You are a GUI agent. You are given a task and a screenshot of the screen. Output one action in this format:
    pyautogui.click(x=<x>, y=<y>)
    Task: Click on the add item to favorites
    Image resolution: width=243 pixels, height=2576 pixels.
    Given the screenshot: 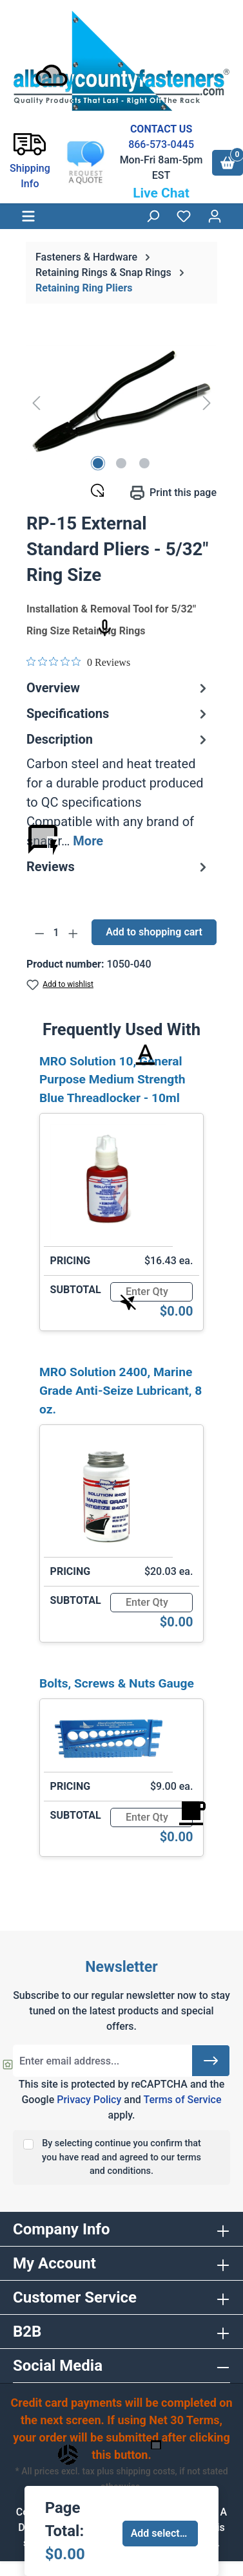 What is the action you would take?
    pyautogui.click(x=8, y=2065)
    